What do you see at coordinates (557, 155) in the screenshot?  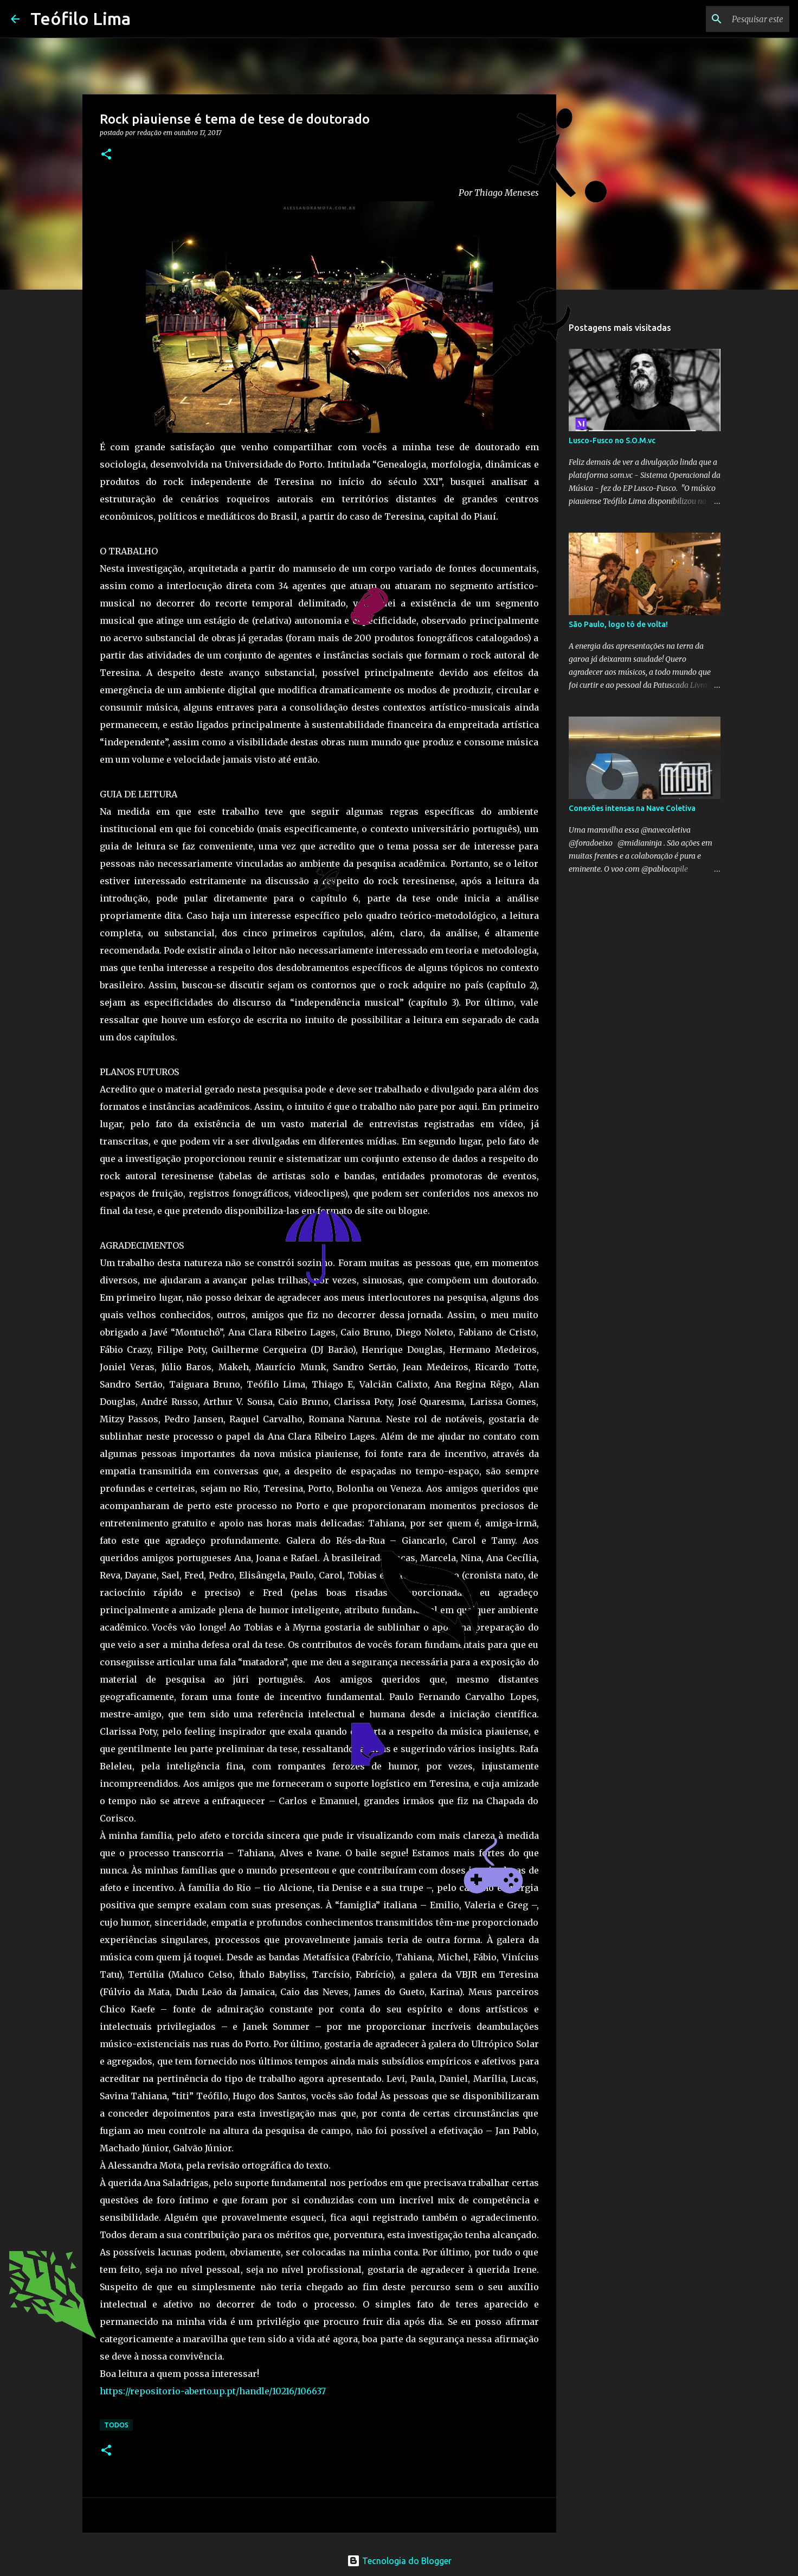 I see `access soccer or football games` at bounding box center [557, 155].